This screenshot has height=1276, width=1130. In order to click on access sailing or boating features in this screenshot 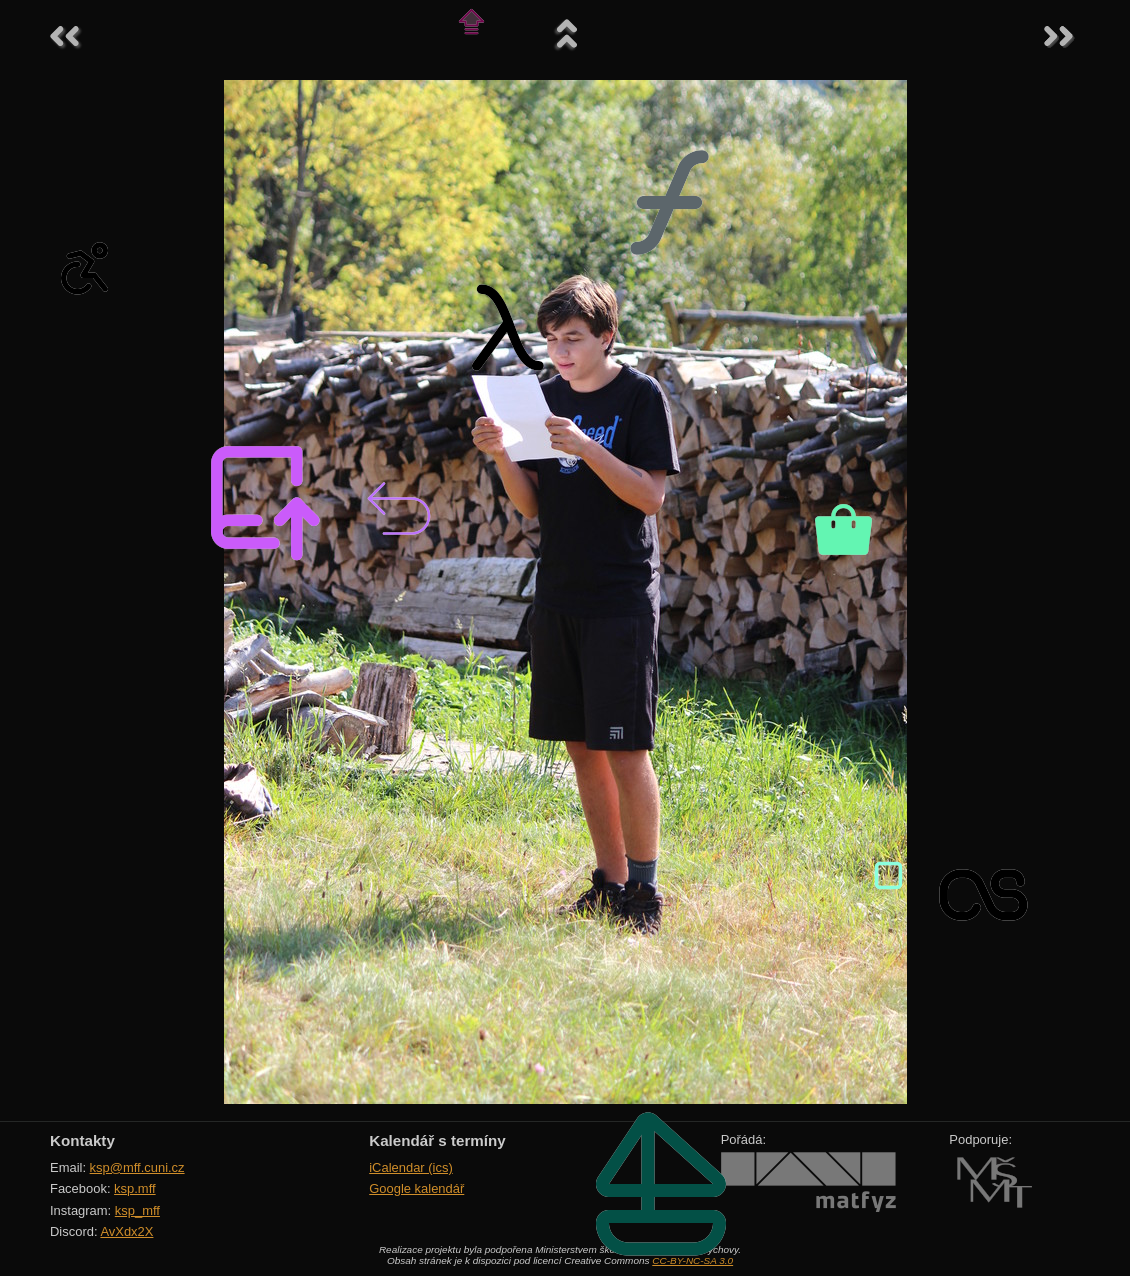, I will do `click(661, 1184)`.